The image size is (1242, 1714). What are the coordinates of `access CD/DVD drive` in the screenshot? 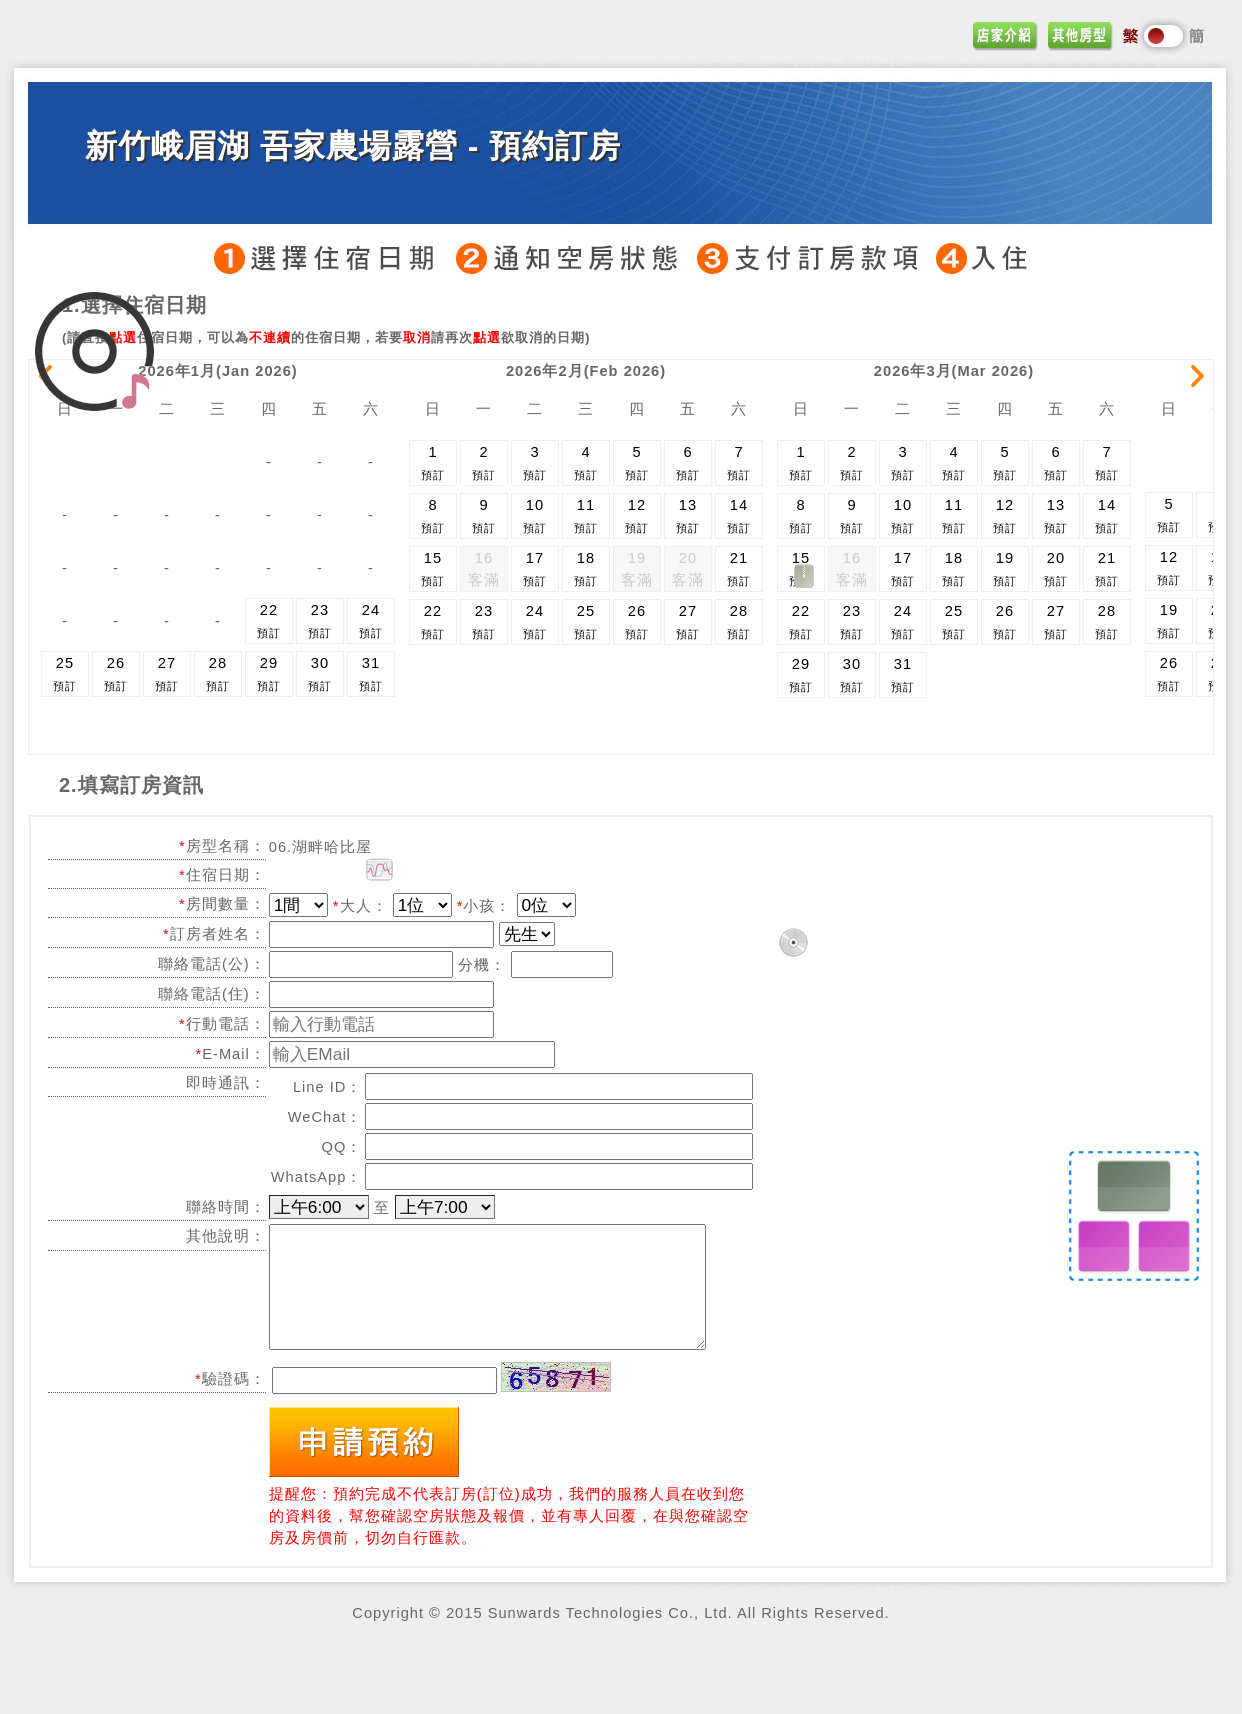 It's located at (793, 942).